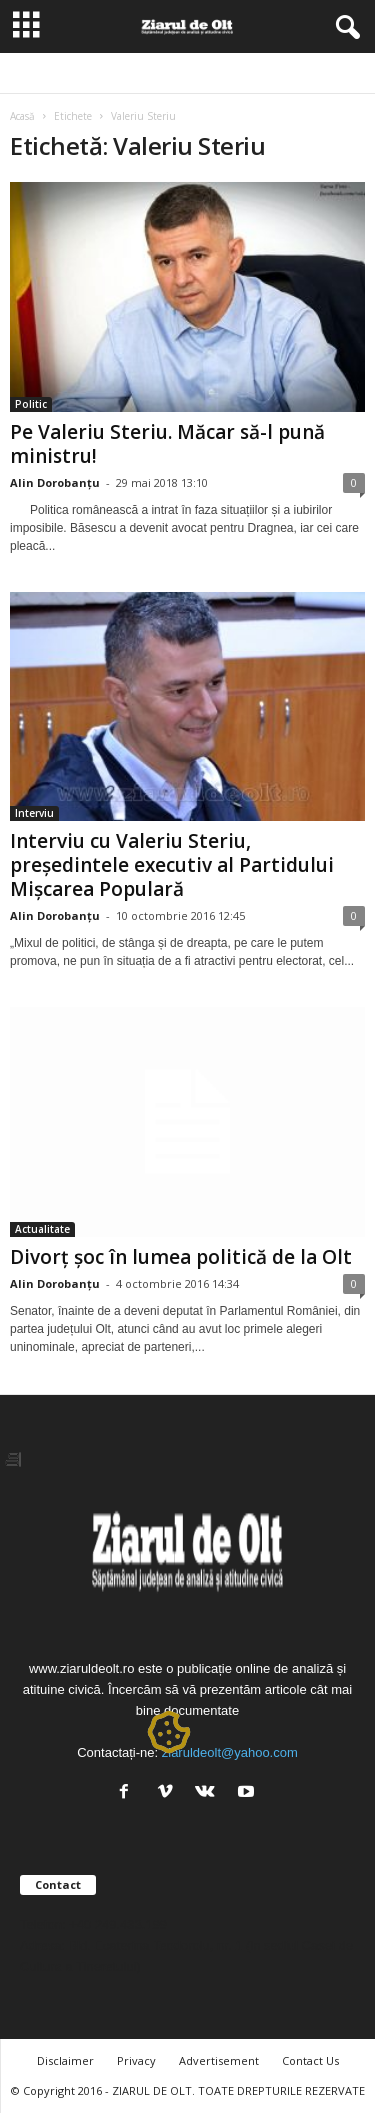 This screenshot has height=2113, width=375. Describe the element at coordinates (169, 1732) in the screenshot. I see `manage cookie preferences` at that location.